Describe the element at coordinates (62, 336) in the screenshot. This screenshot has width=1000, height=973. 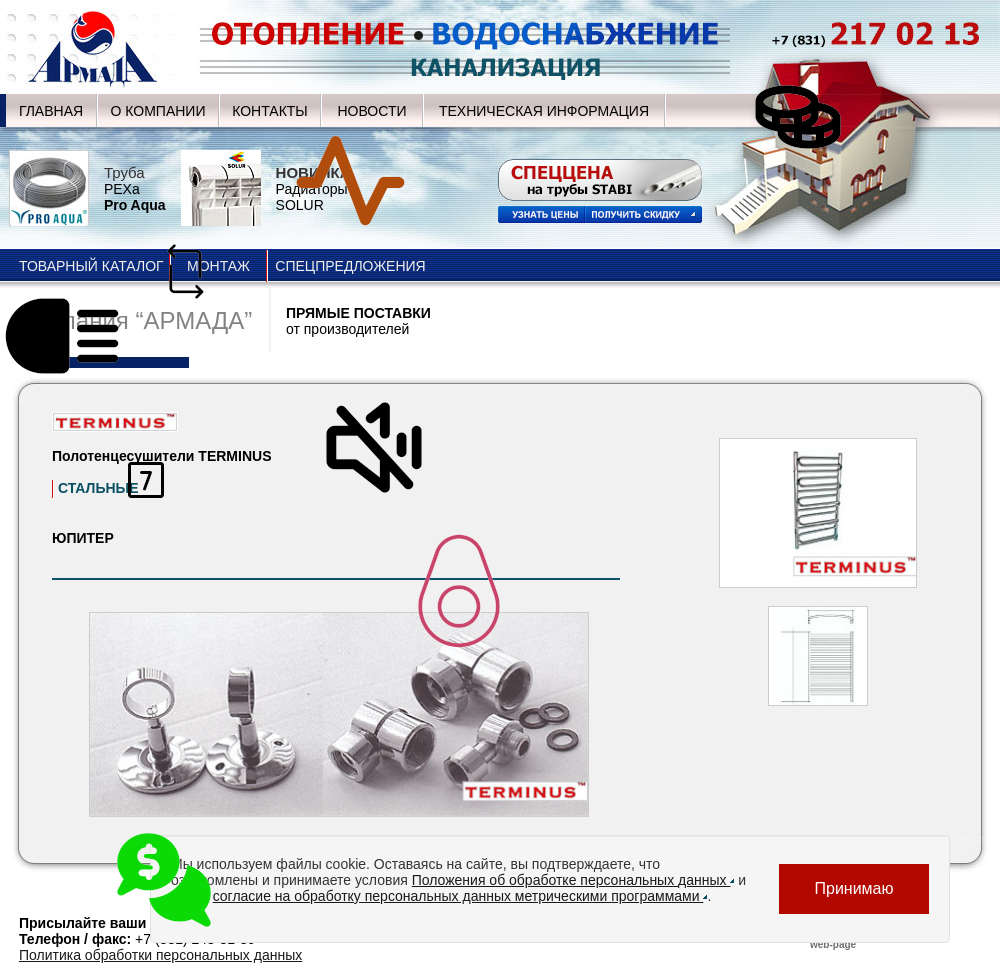
I see `toggle vehicle headlights on/off` at that location.